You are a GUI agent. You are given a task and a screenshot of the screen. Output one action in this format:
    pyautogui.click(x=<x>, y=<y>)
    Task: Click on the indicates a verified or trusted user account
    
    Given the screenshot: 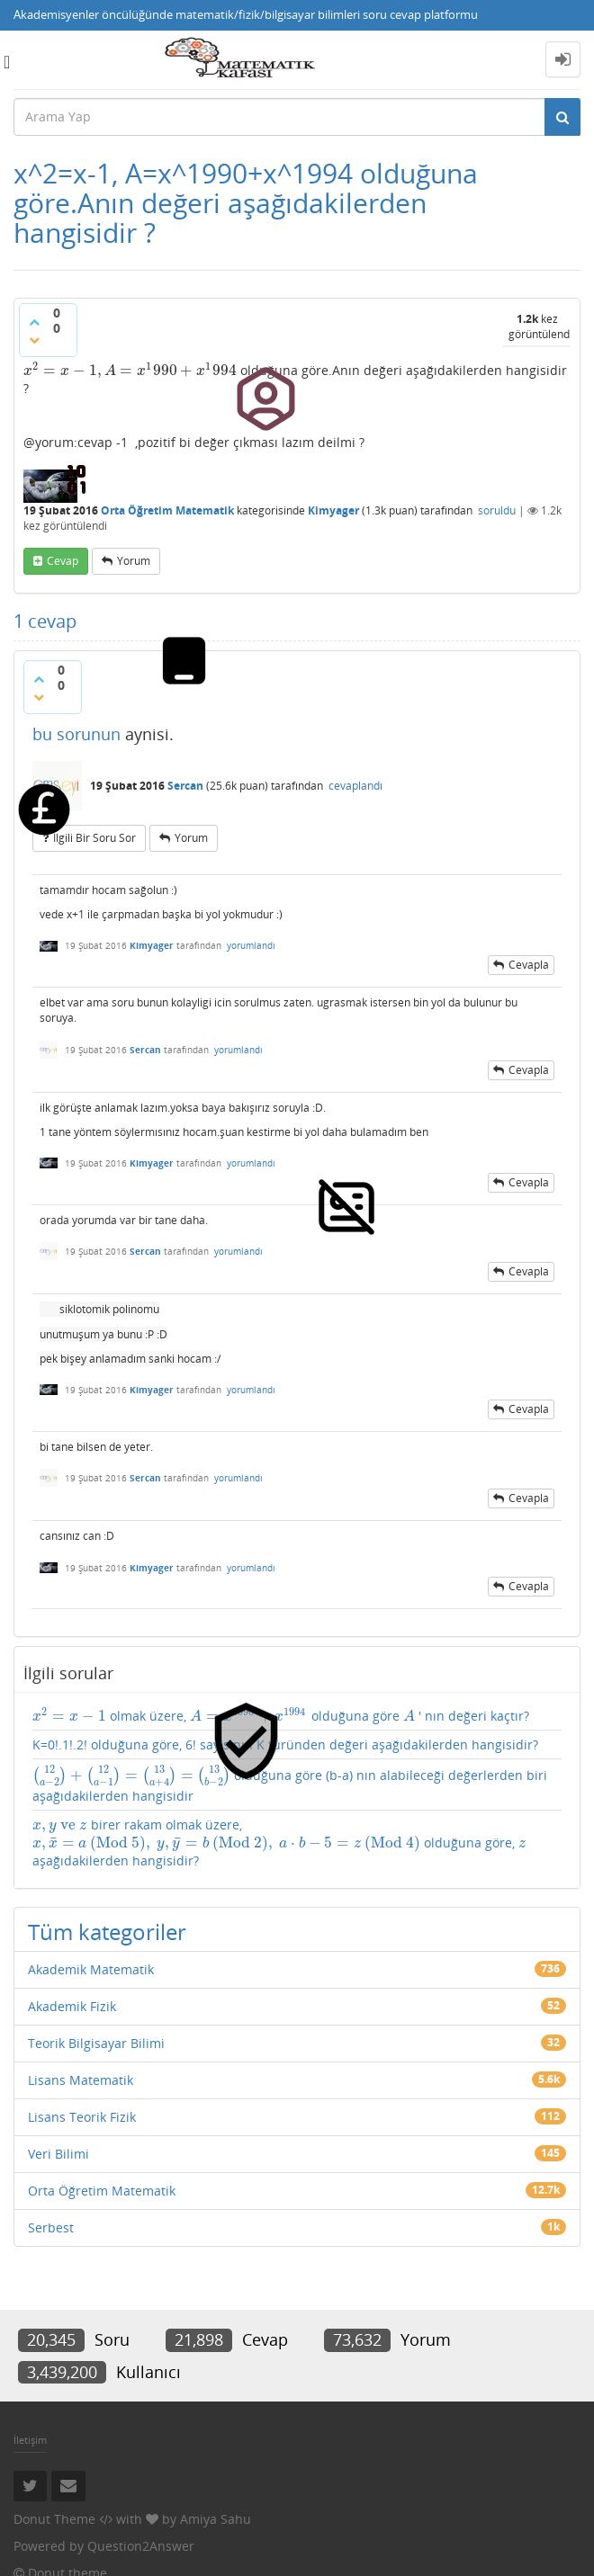 What is the action you would take?
    pyautogui.click(x=246, y=1740)
    